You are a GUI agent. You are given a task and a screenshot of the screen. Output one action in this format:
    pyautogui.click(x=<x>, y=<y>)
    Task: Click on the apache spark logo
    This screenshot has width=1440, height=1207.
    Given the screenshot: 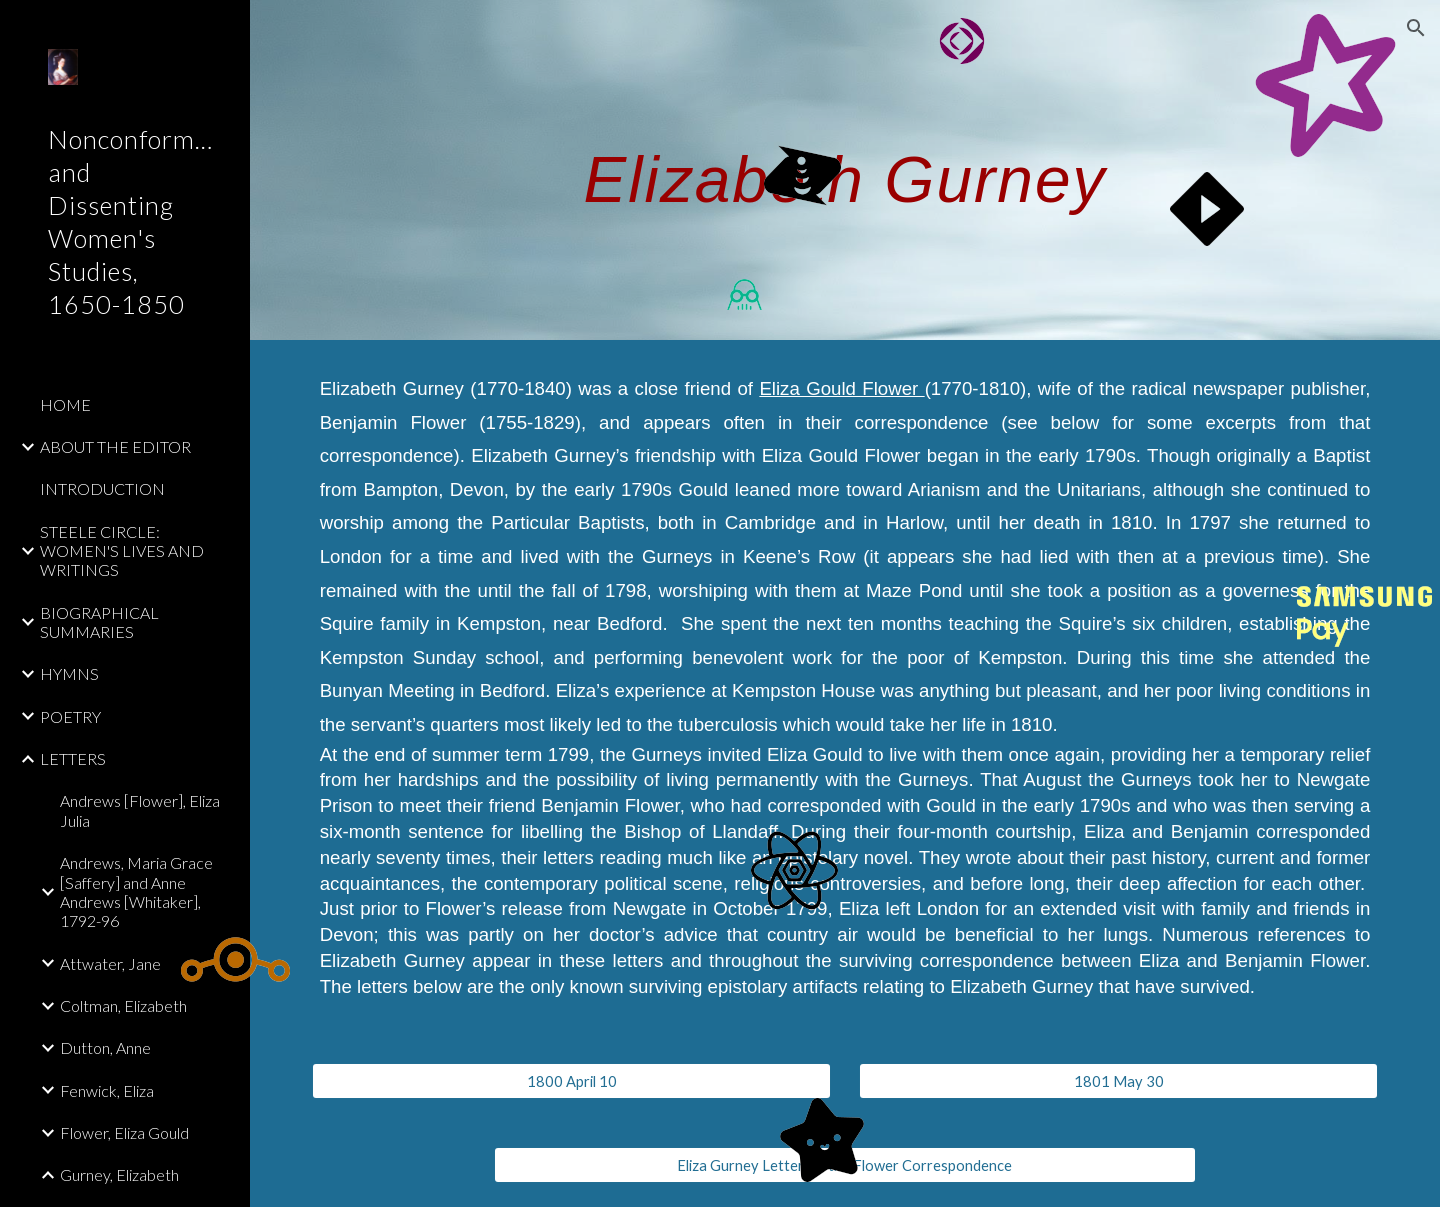 What is the action you would take?
    pyautogui.click(x=1325, y=85)
    